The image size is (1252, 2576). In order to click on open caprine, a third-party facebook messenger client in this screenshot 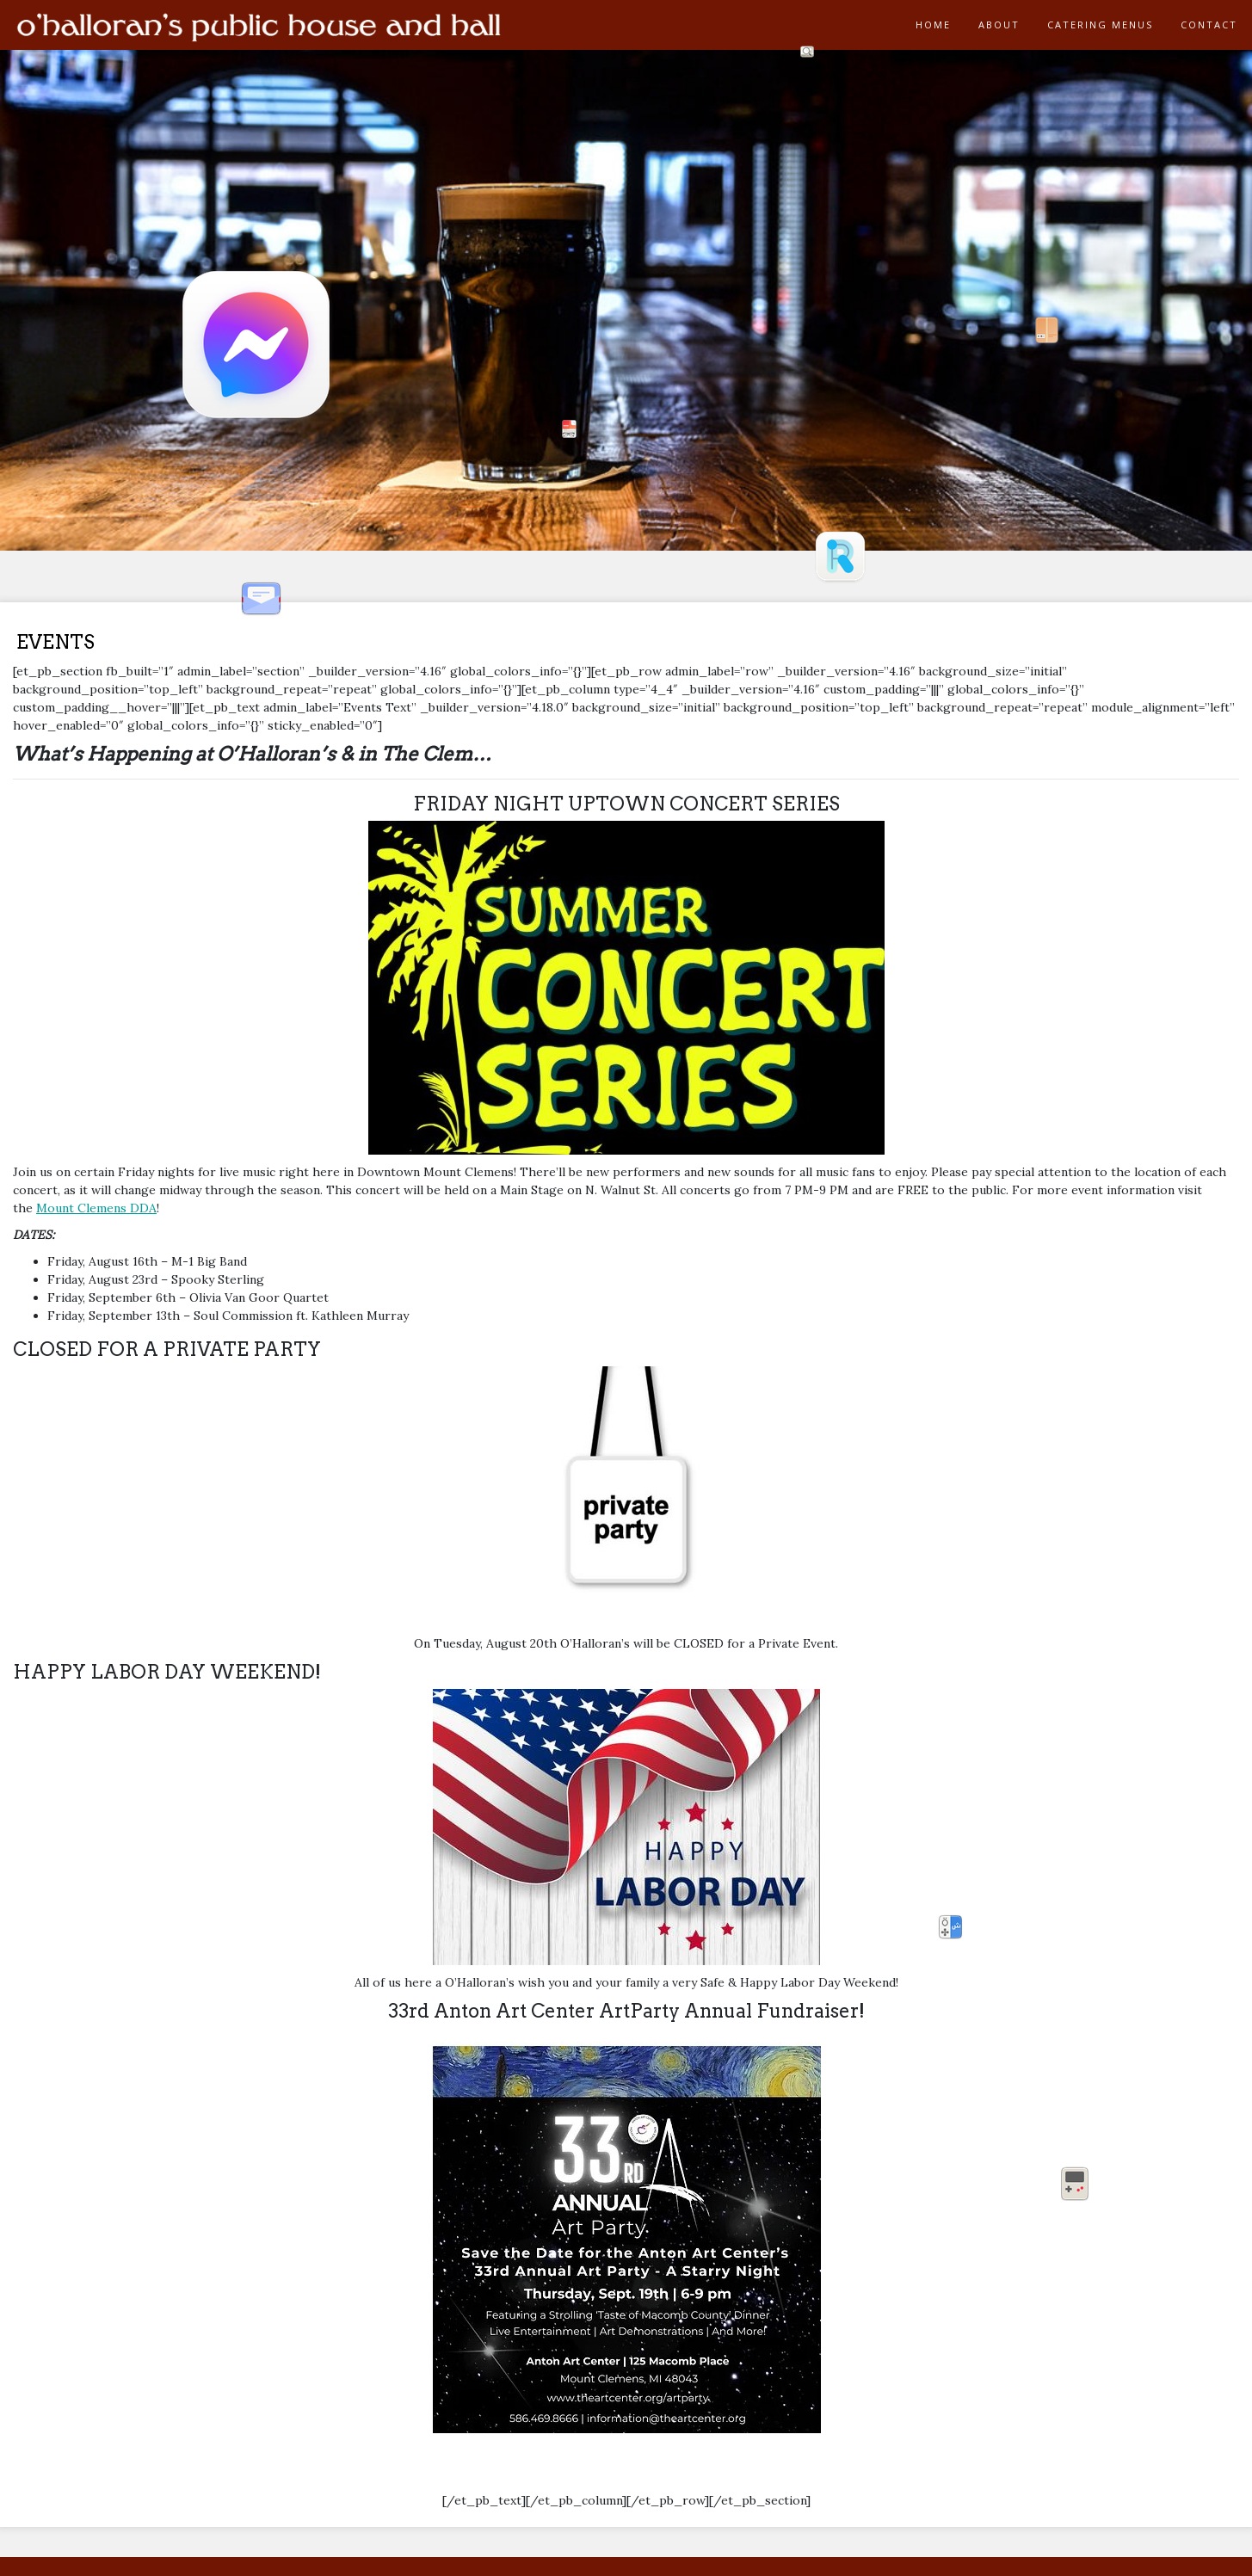, I will do `click(256, 344)`.